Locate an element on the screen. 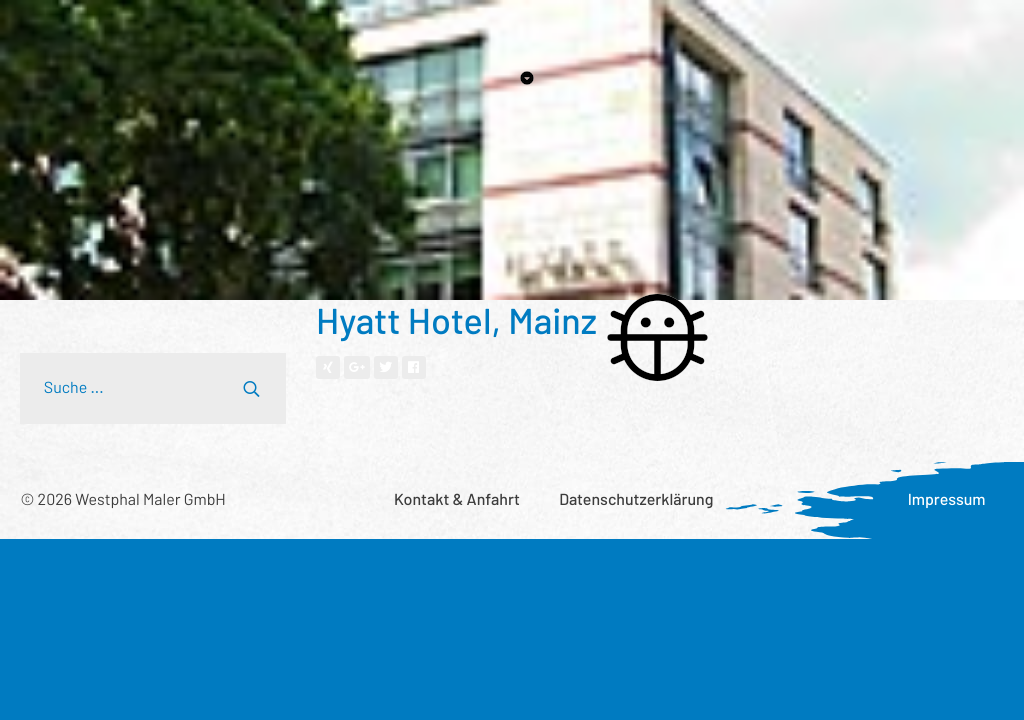 This screenshot has height=720, width=1024. report a bug or issue is located at coordinates (657, 337).